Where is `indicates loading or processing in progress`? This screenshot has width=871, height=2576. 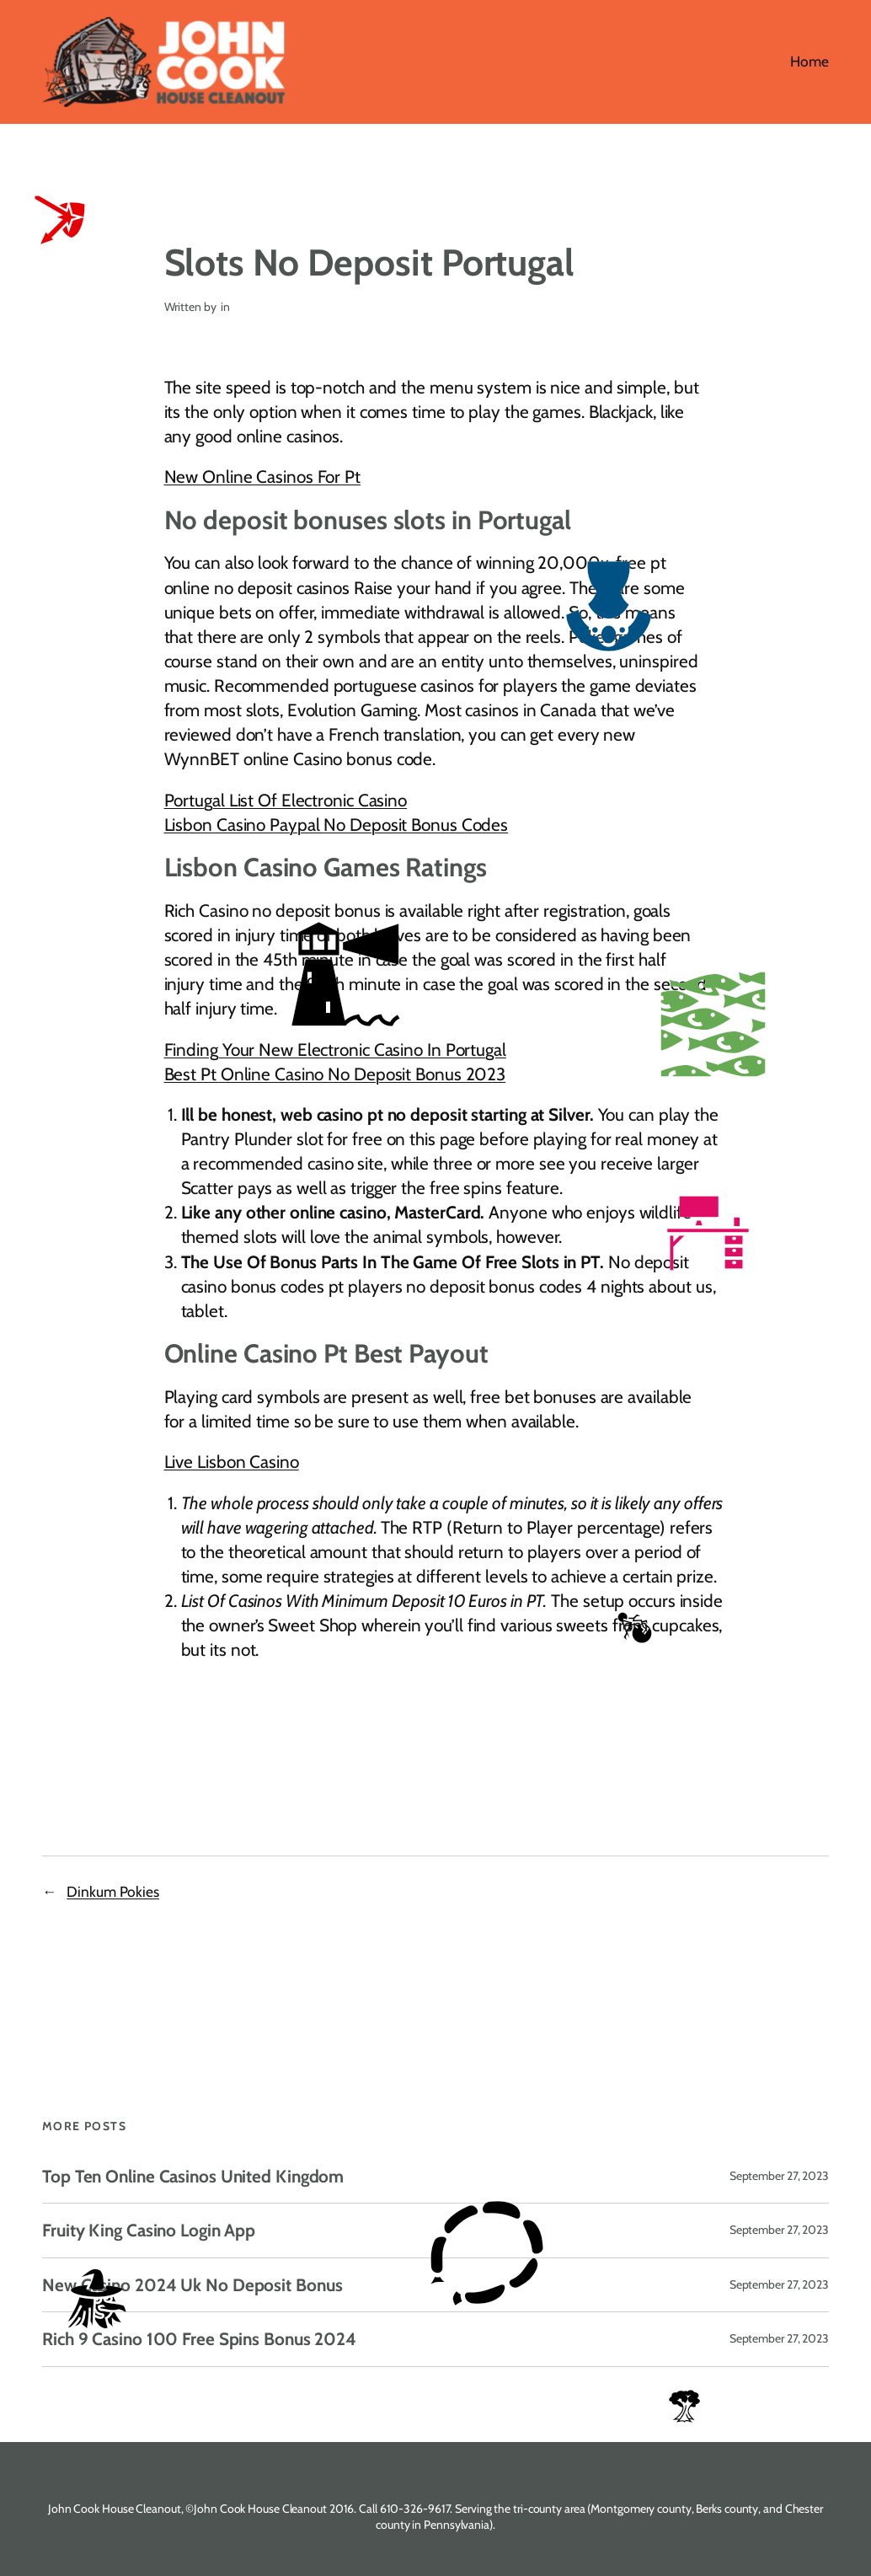
indicates loading or processing in progress is located at coordinates (487, 2253).